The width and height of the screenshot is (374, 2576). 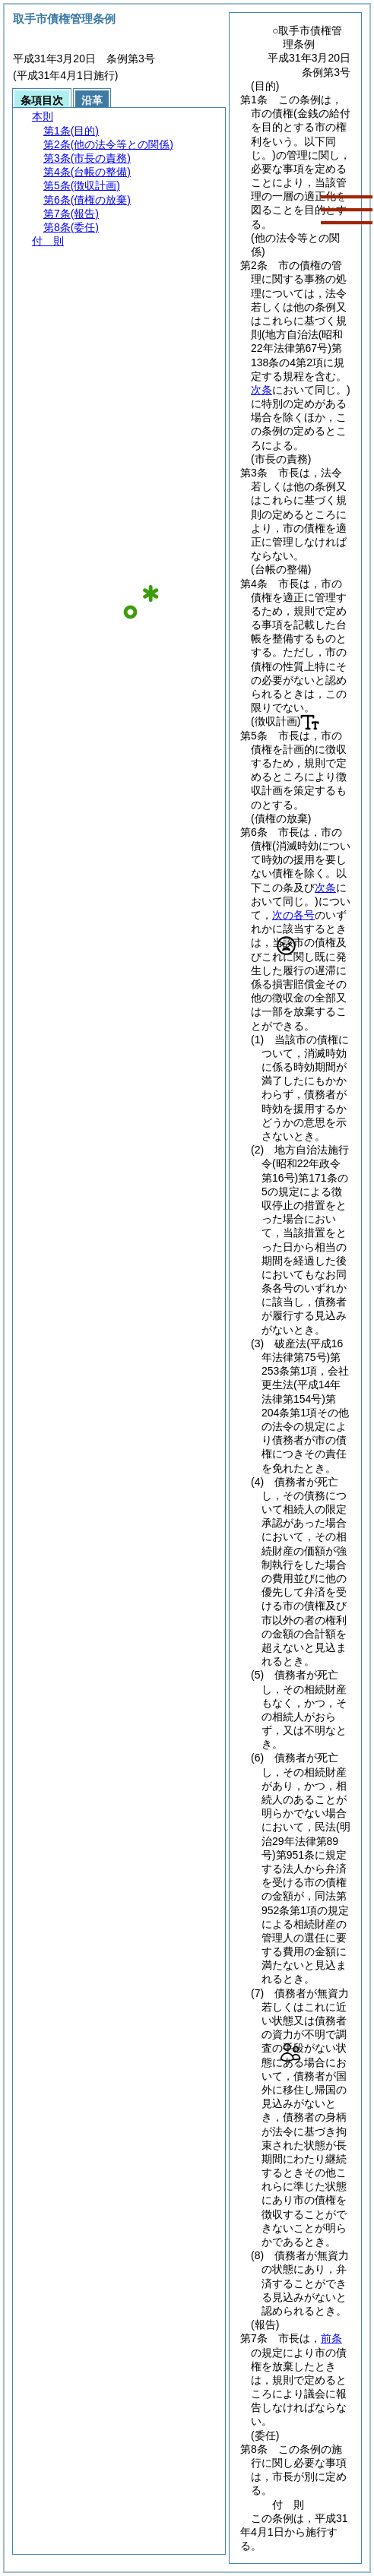 I want to click on adjust font size settings, so click(x=309, y=722).